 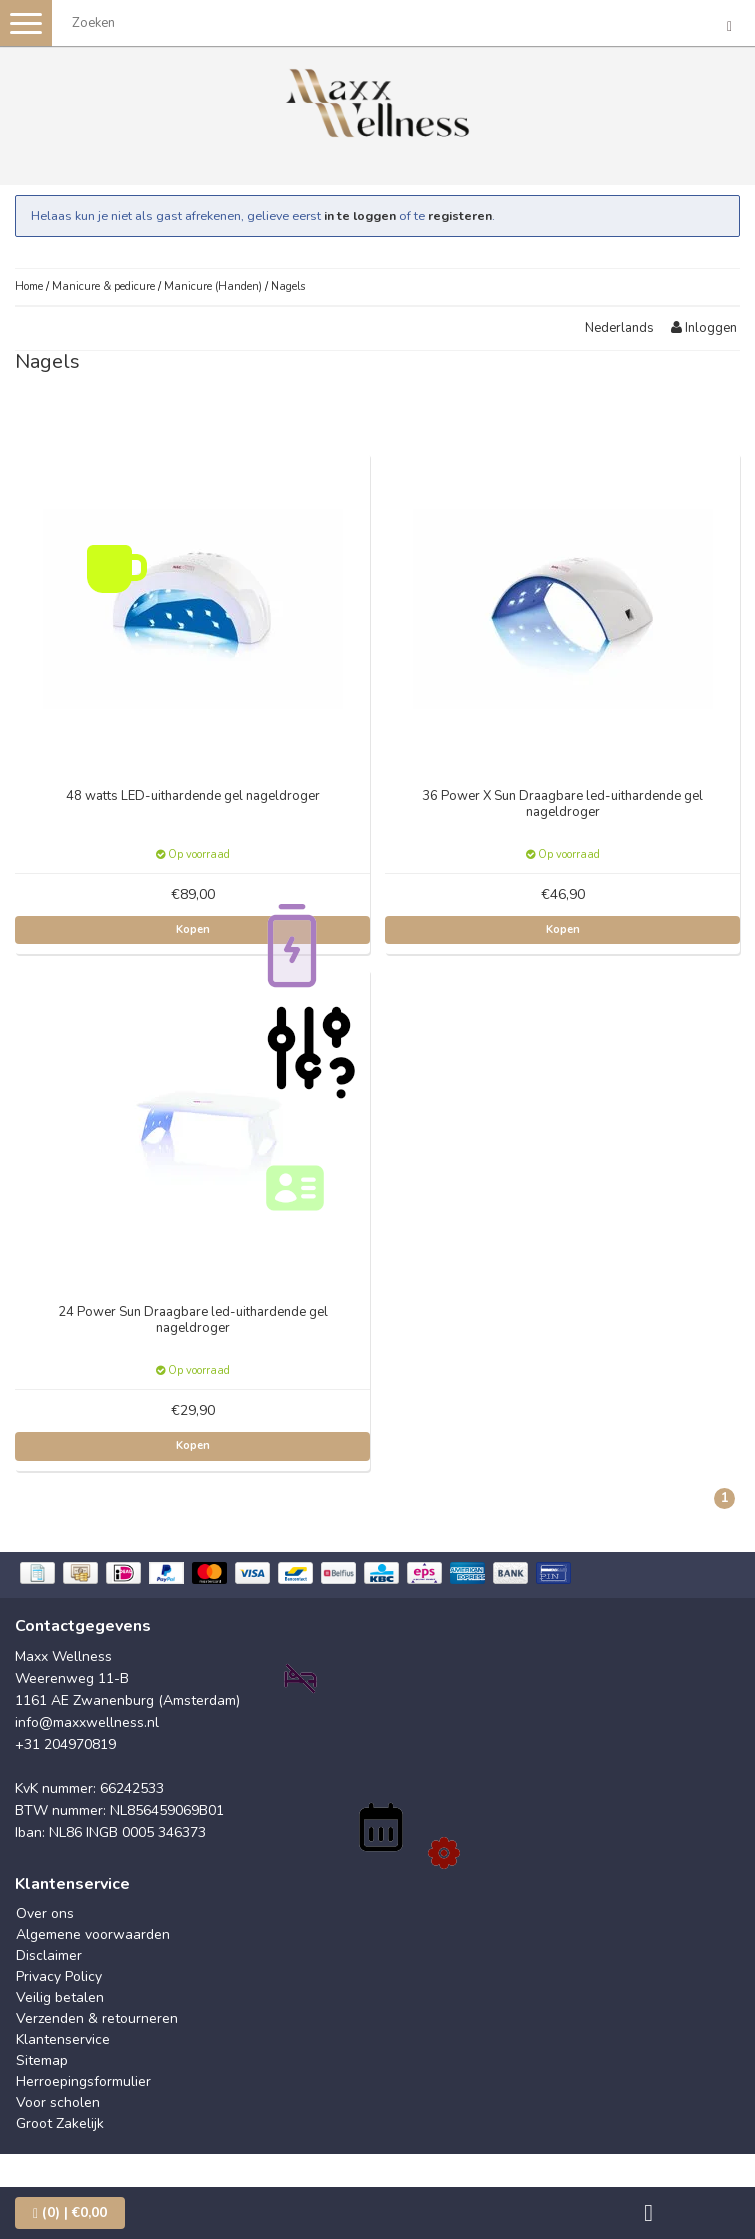 What do you see at coordinates (444, 1853) in the screenshot?
I see `access garden or plant care features` at bounding box center [444, 1853].